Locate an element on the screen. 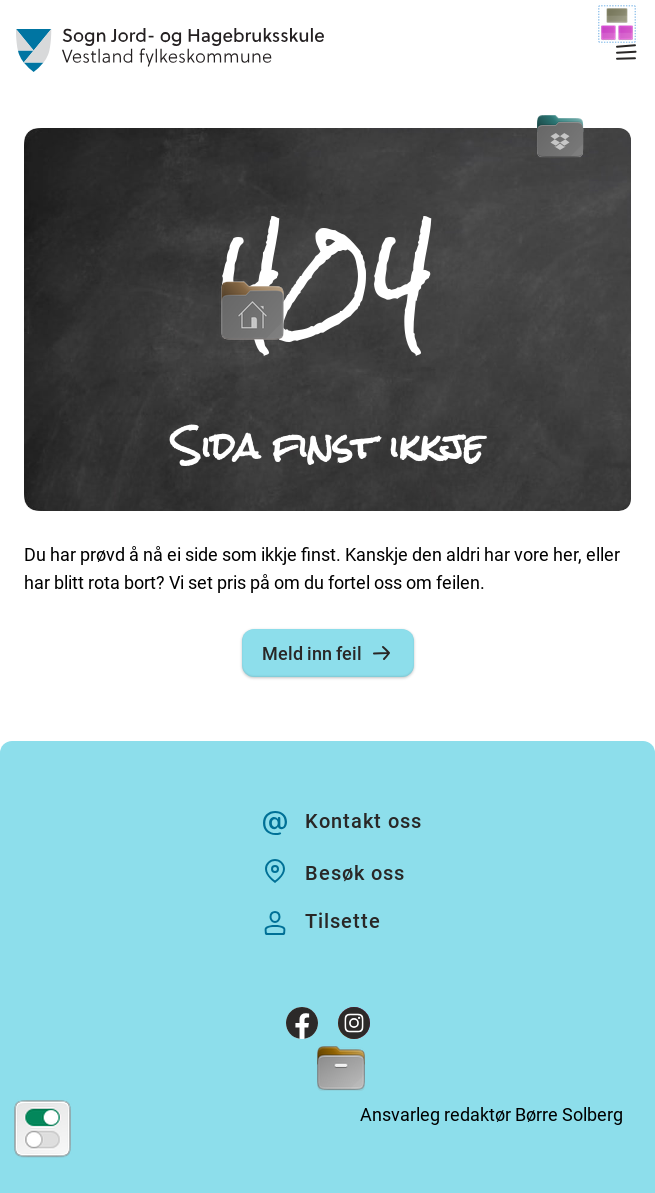 The height and width of the screenshot is (1193, 655). access your home folder is located at coordinates (252, 310).